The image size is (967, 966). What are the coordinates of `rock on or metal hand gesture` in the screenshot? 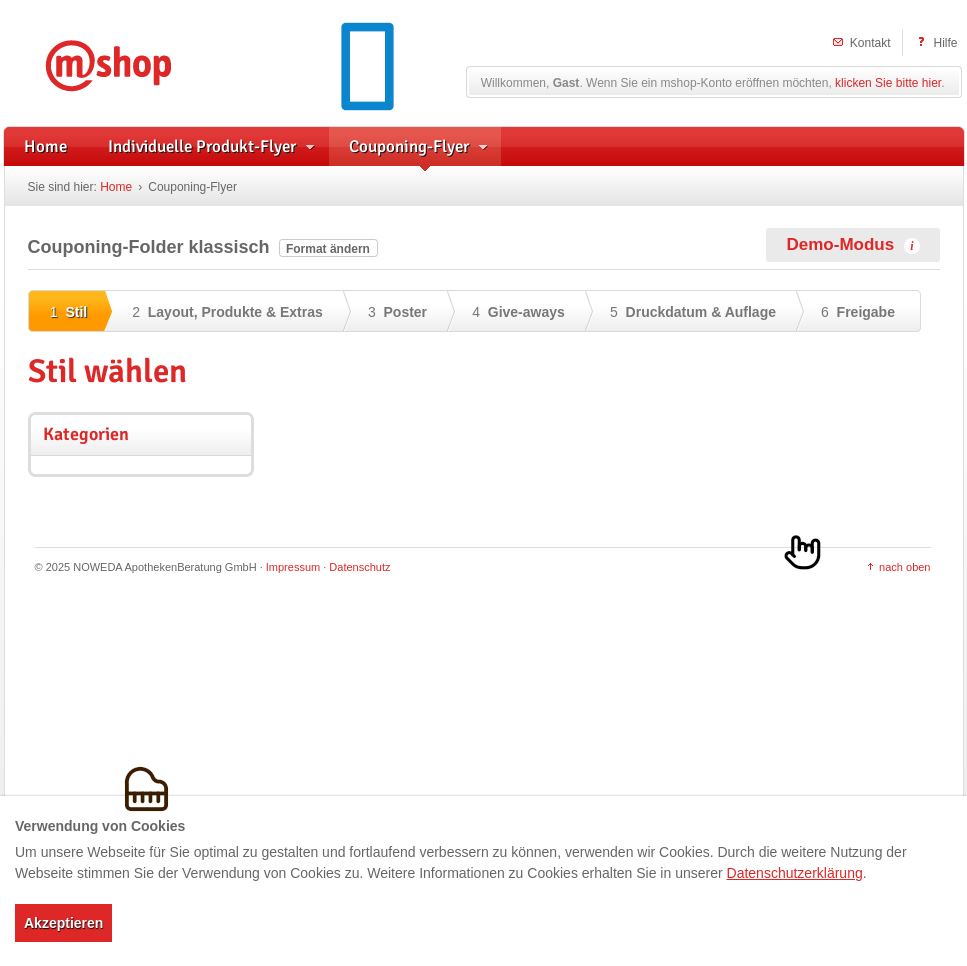 It's located at (802, 551).